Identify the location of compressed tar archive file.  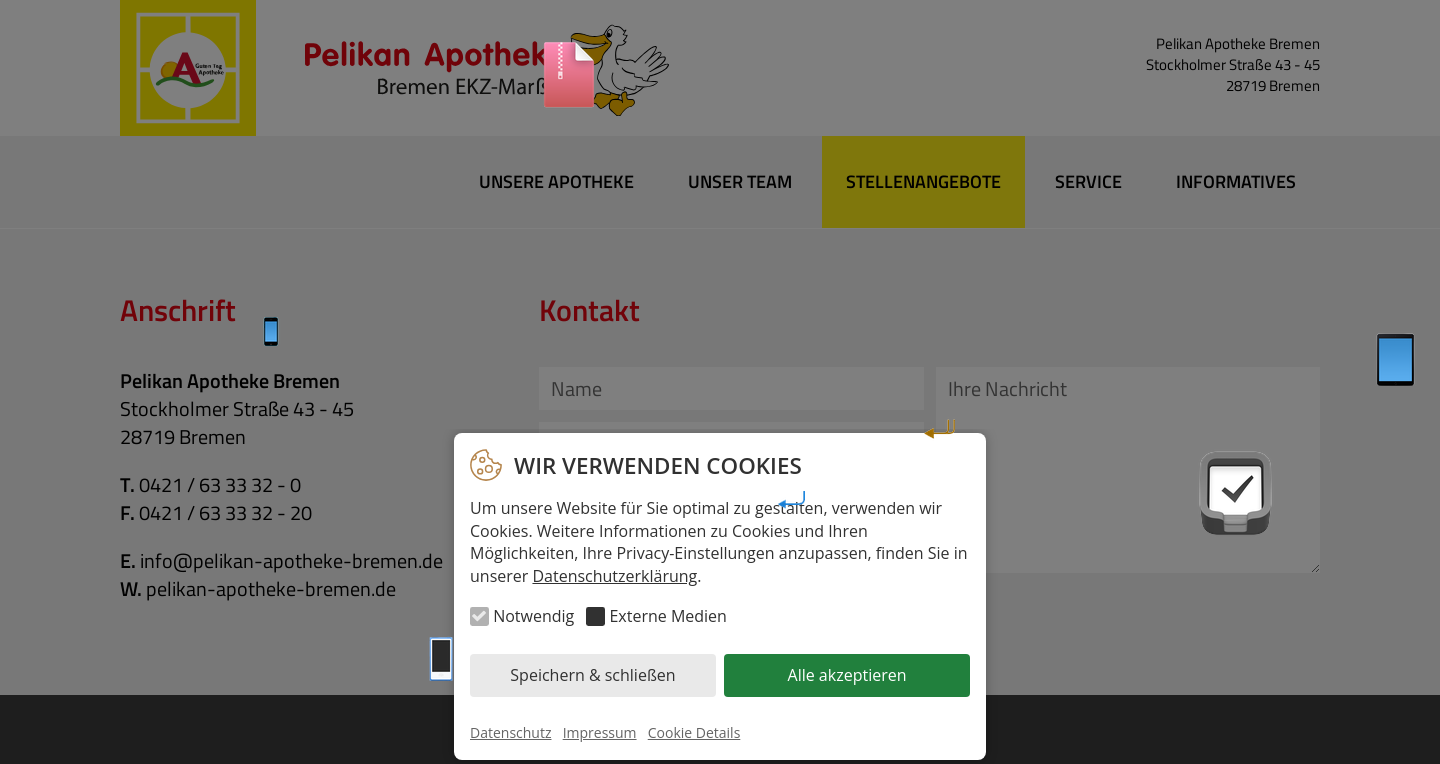
(569, 76).